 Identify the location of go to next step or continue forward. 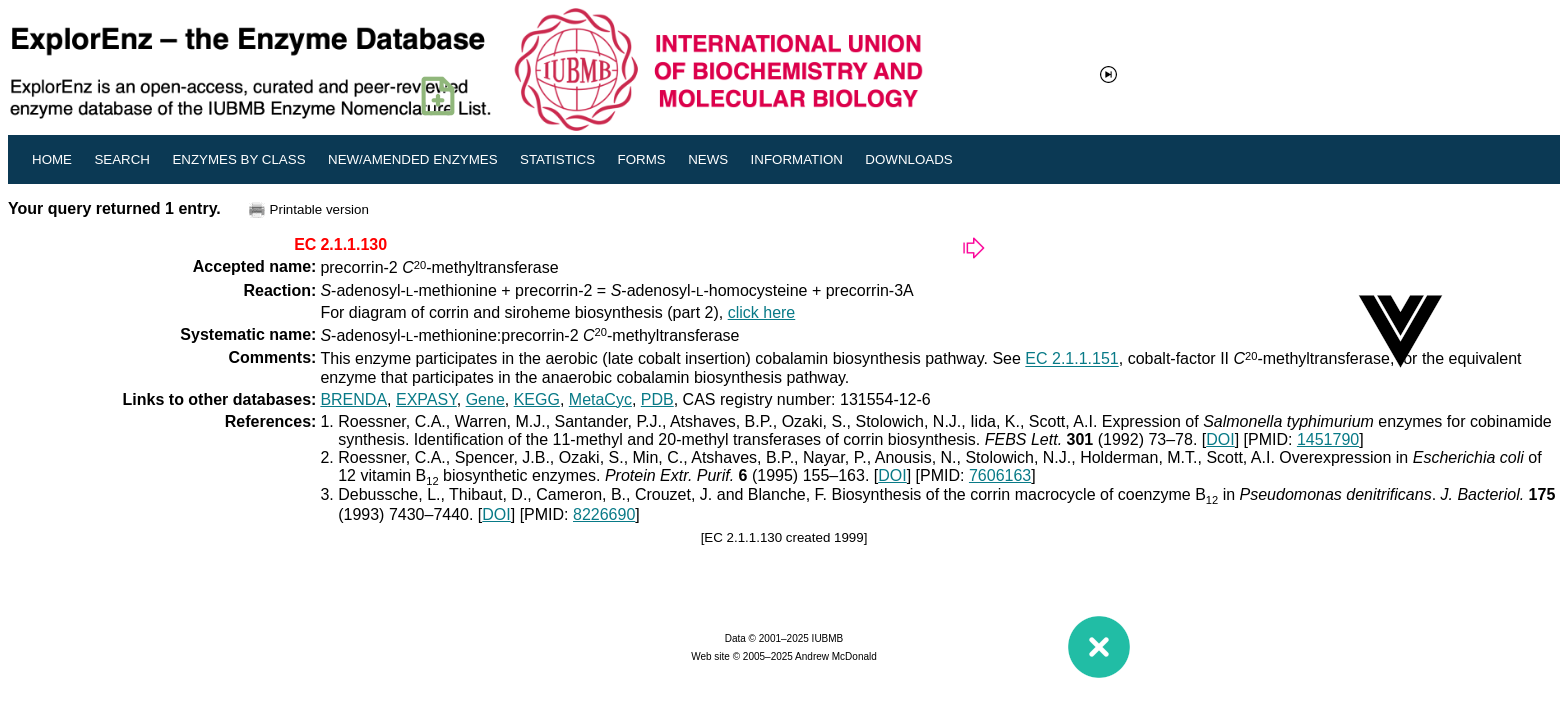
(973, 248).